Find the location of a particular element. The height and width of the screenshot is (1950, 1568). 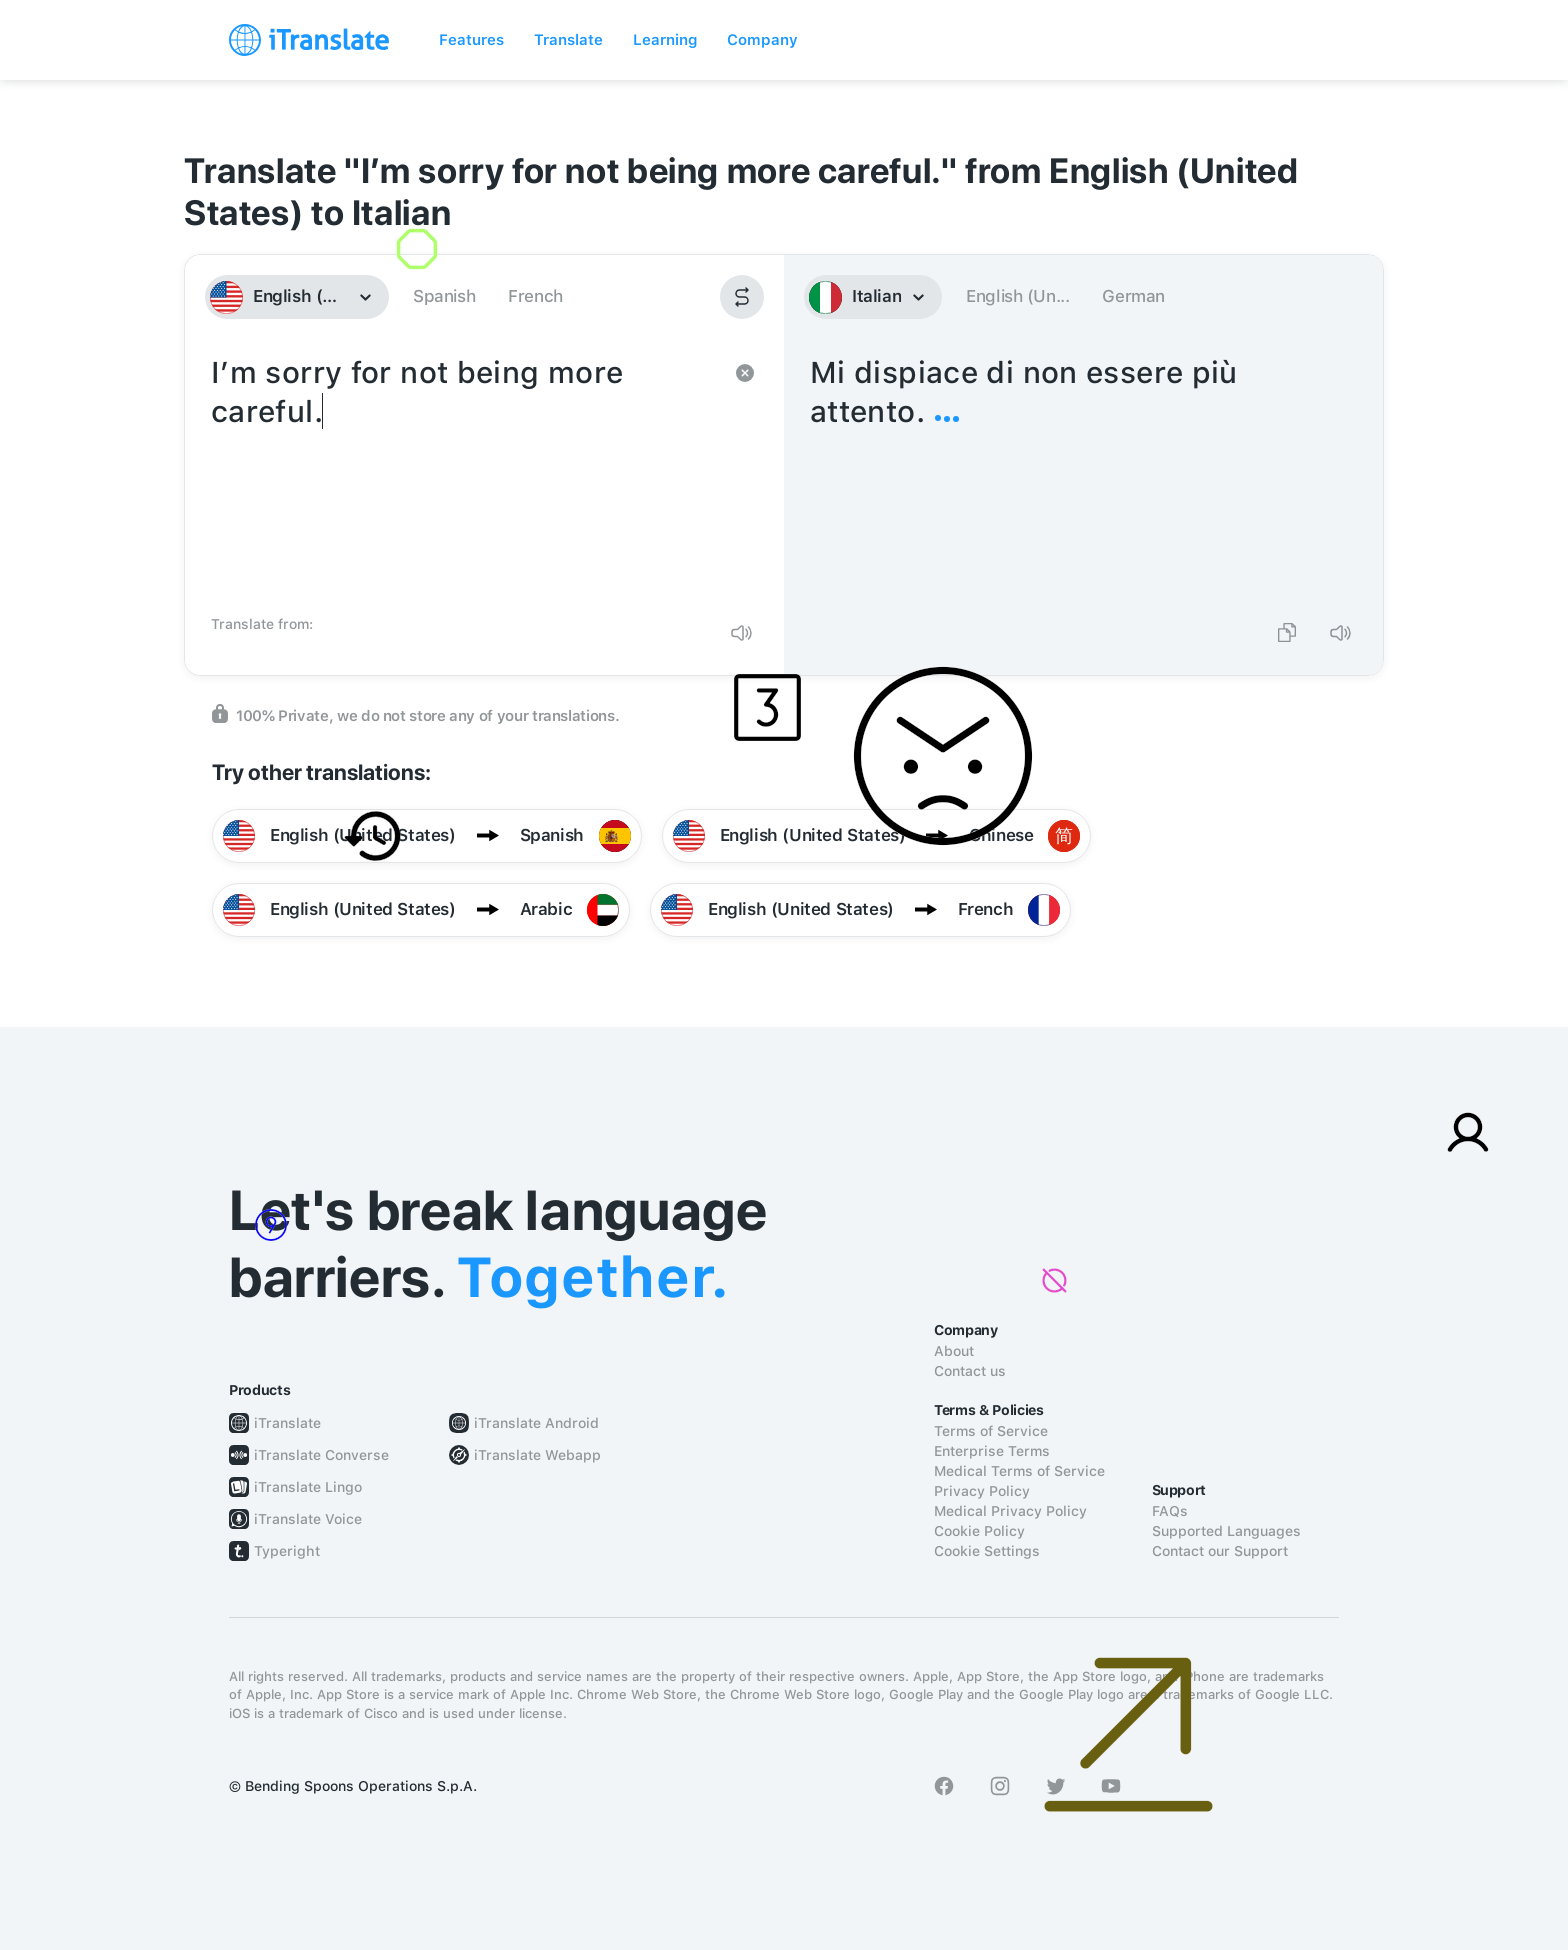

view browsing or activity history is located at coordinates (373, 836).